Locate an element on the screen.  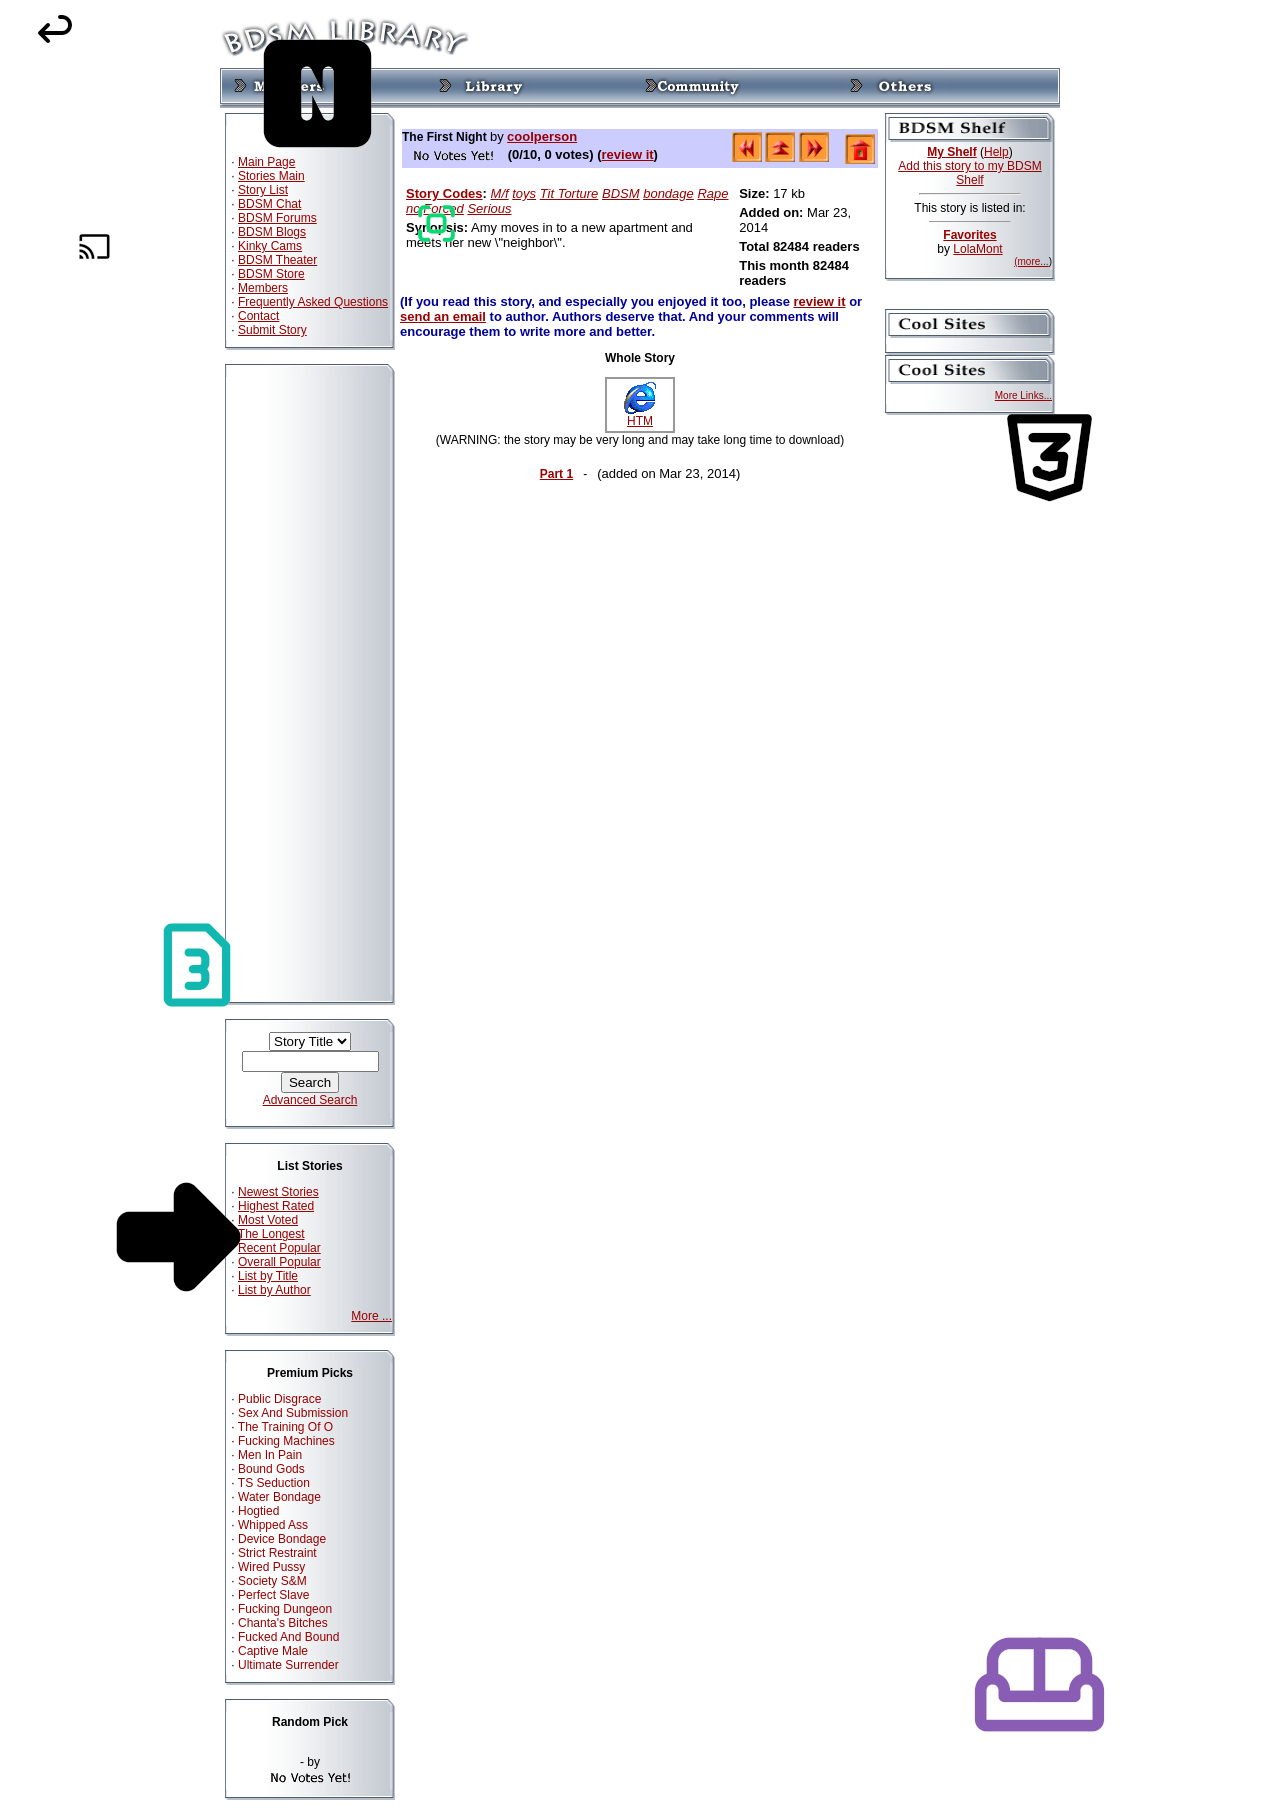
navigate to the next item or page is located at coordinates (180, 1237).